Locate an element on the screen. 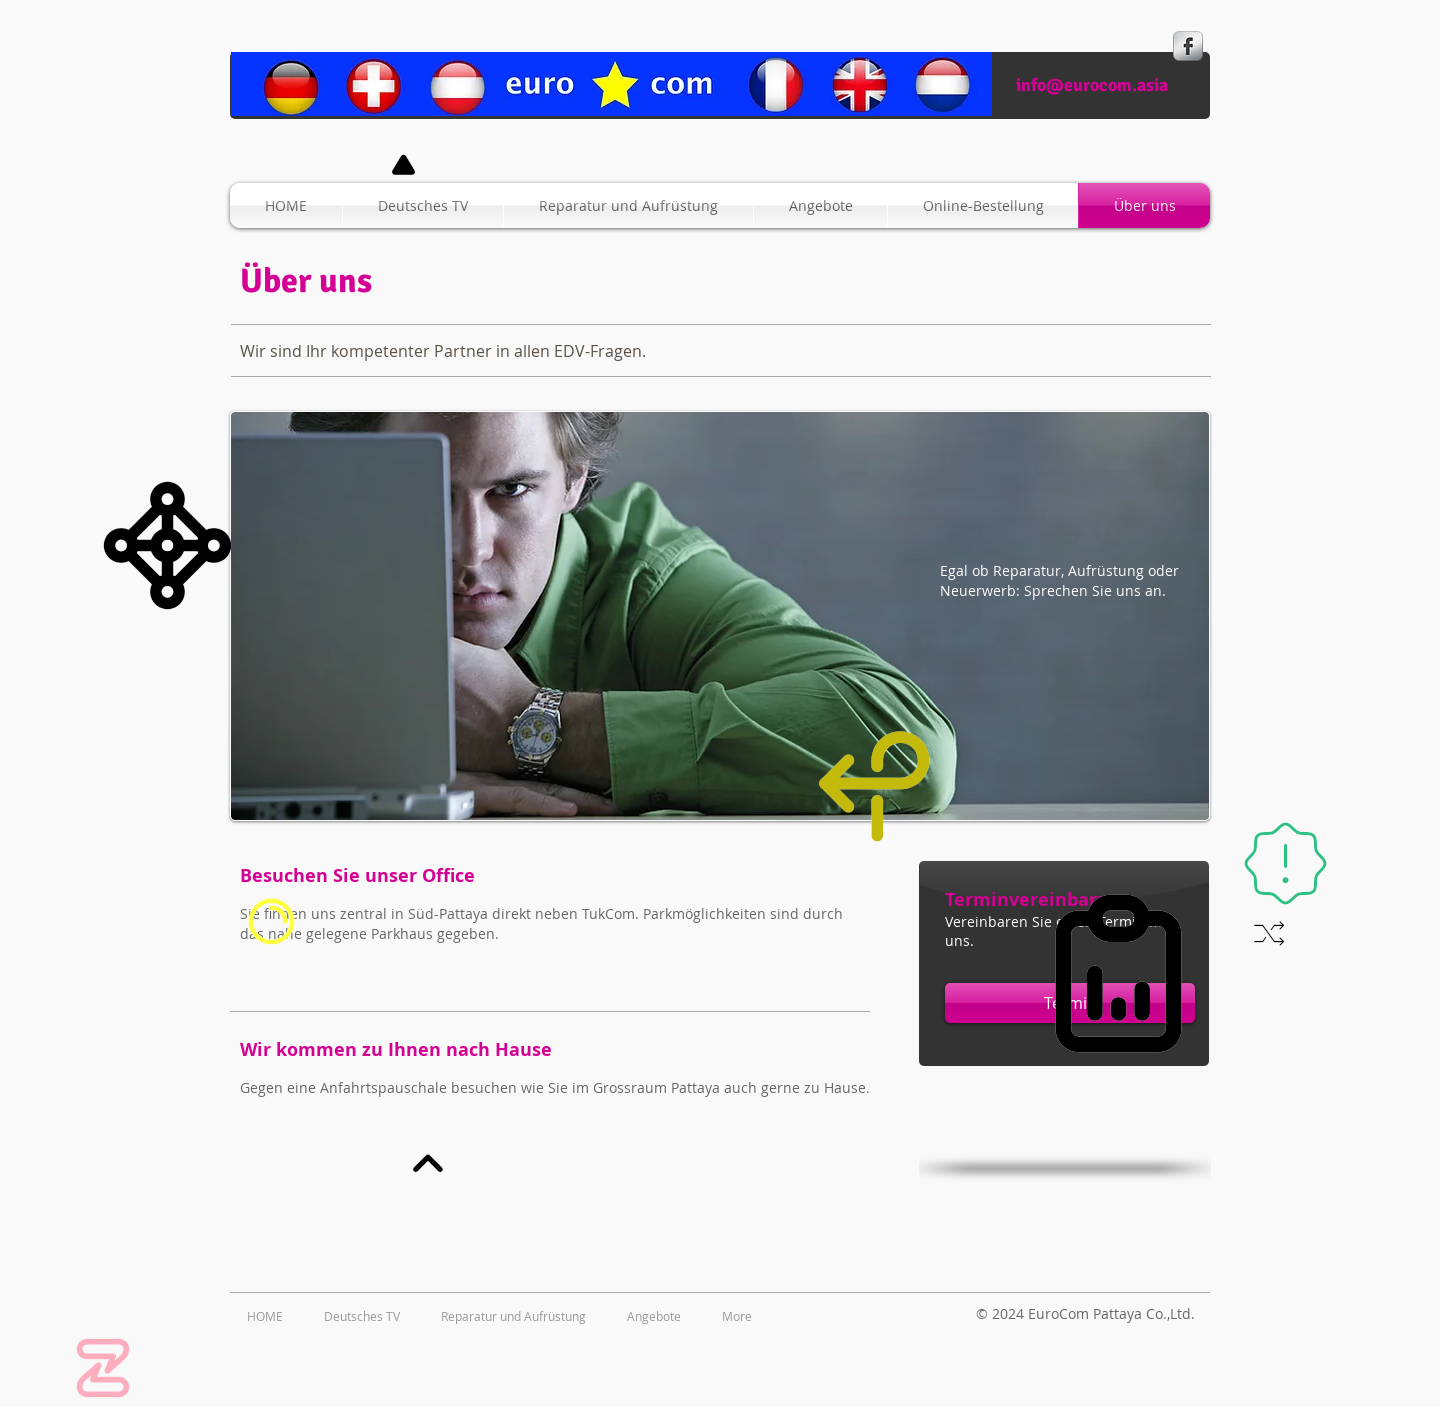 The width and height of the screenshot is (1440, 1407). apply inner shadow effect to top-right corner is located at coordinates (271, 921).